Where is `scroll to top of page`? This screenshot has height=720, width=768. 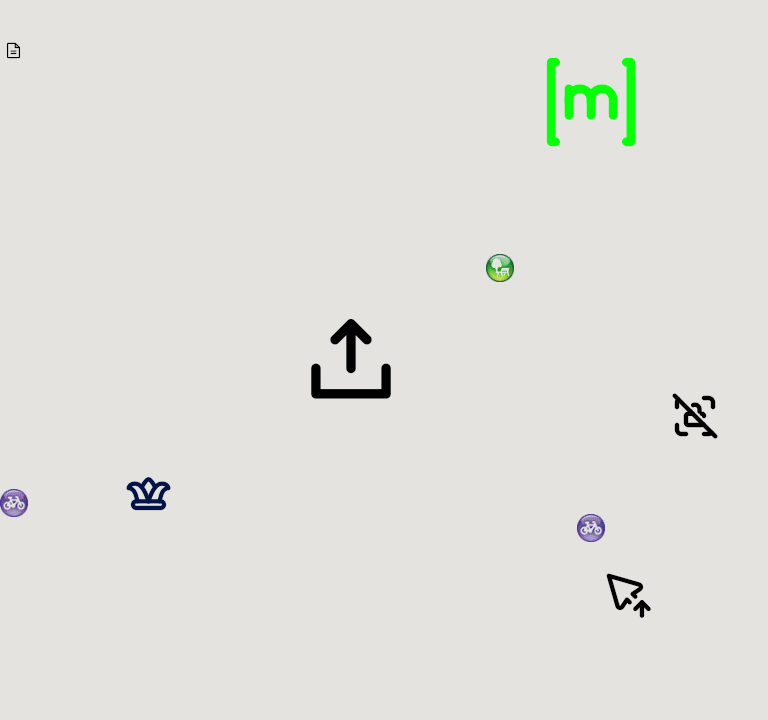
scroll to top of page is located at coordinates (626, 593).